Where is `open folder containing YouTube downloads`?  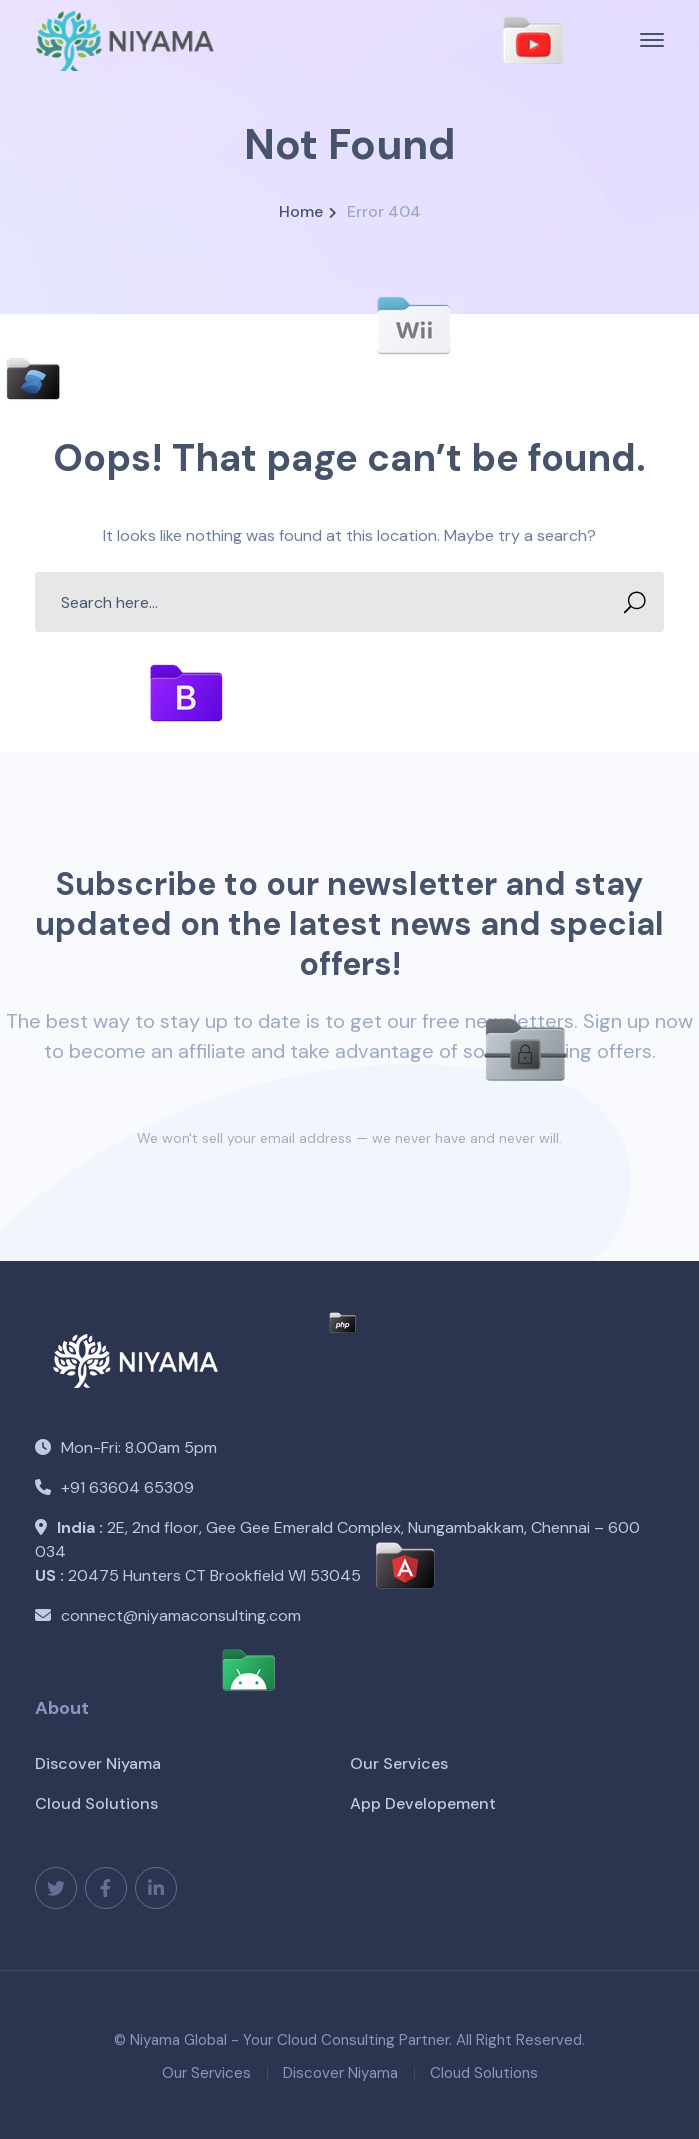
open folder containing YouTube downloads is located at coordinates (533, 42).